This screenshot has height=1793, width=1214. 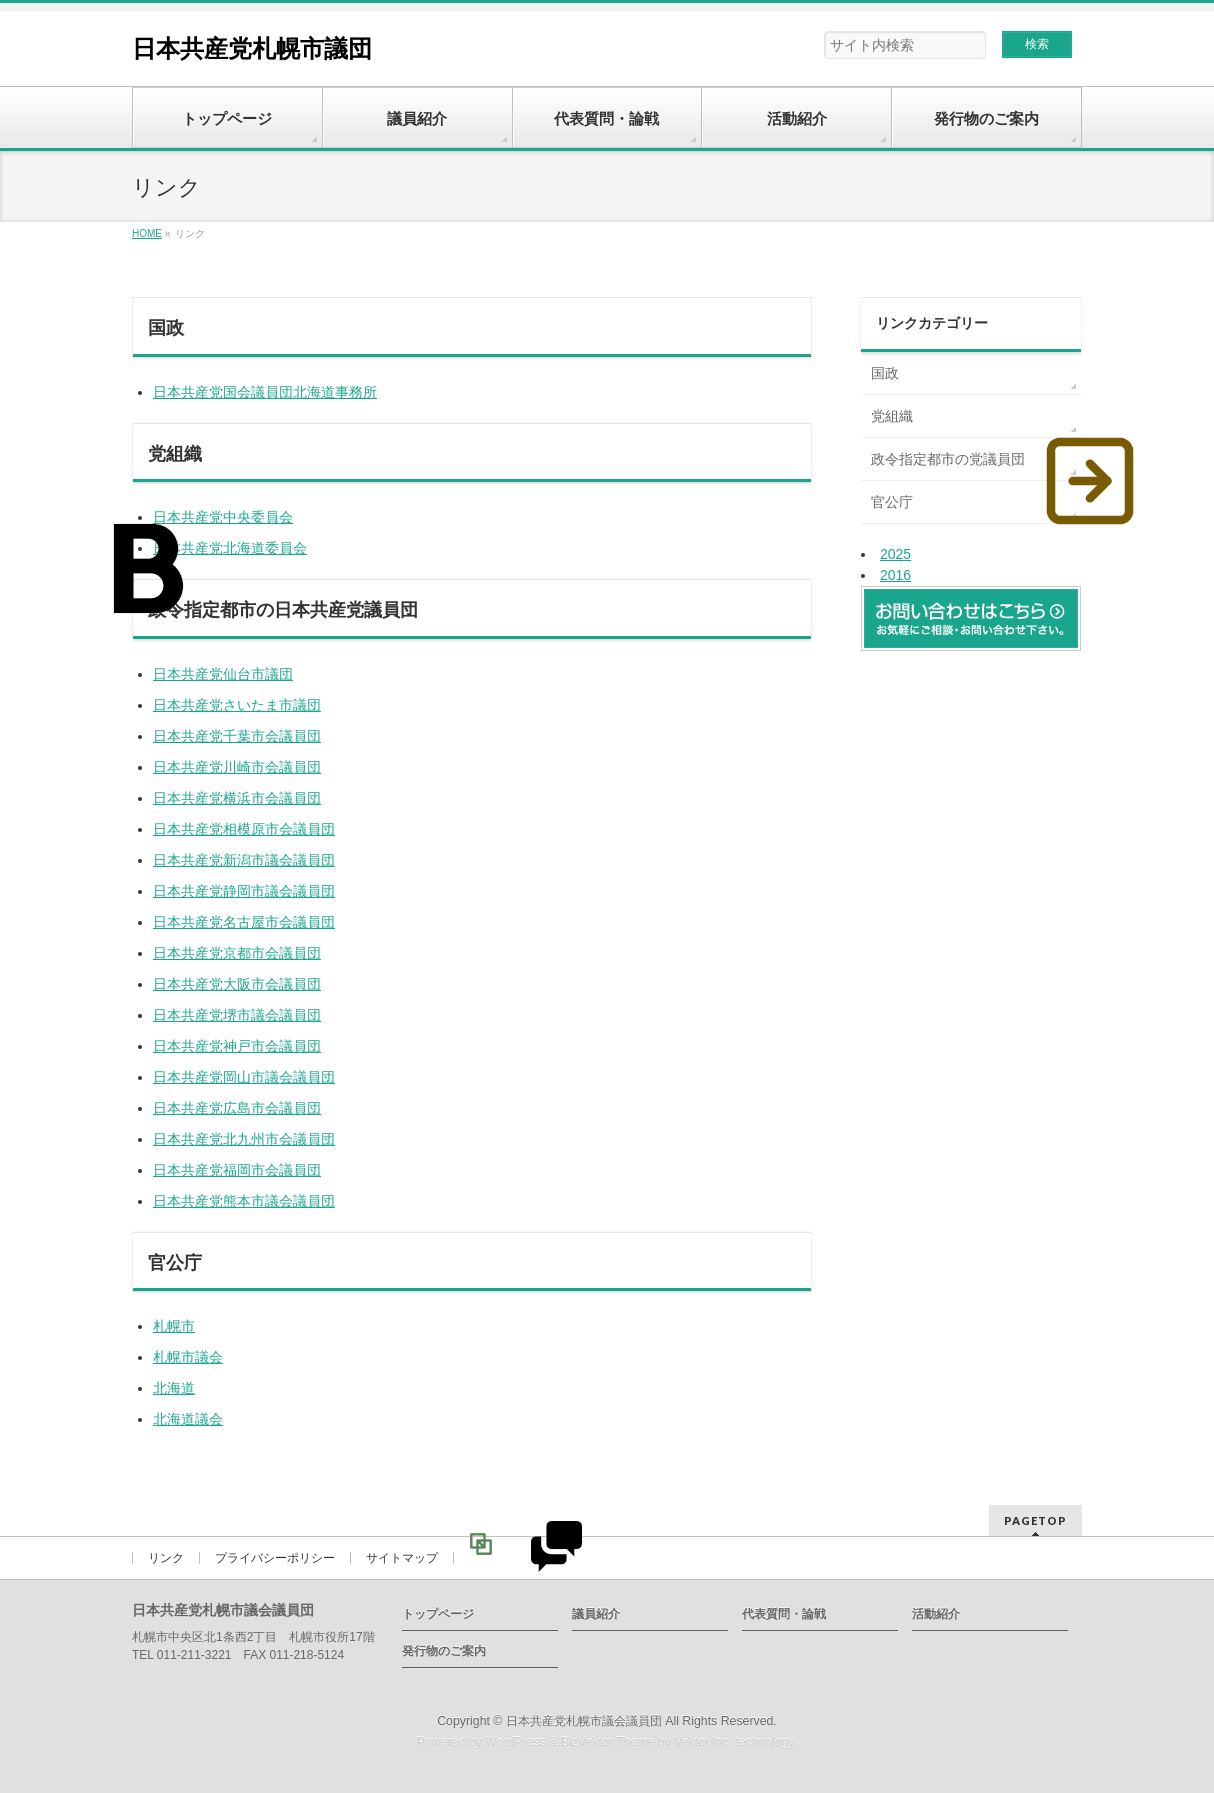 I want to click on proceed to the next step or screen, so click(x=1090, y=481).